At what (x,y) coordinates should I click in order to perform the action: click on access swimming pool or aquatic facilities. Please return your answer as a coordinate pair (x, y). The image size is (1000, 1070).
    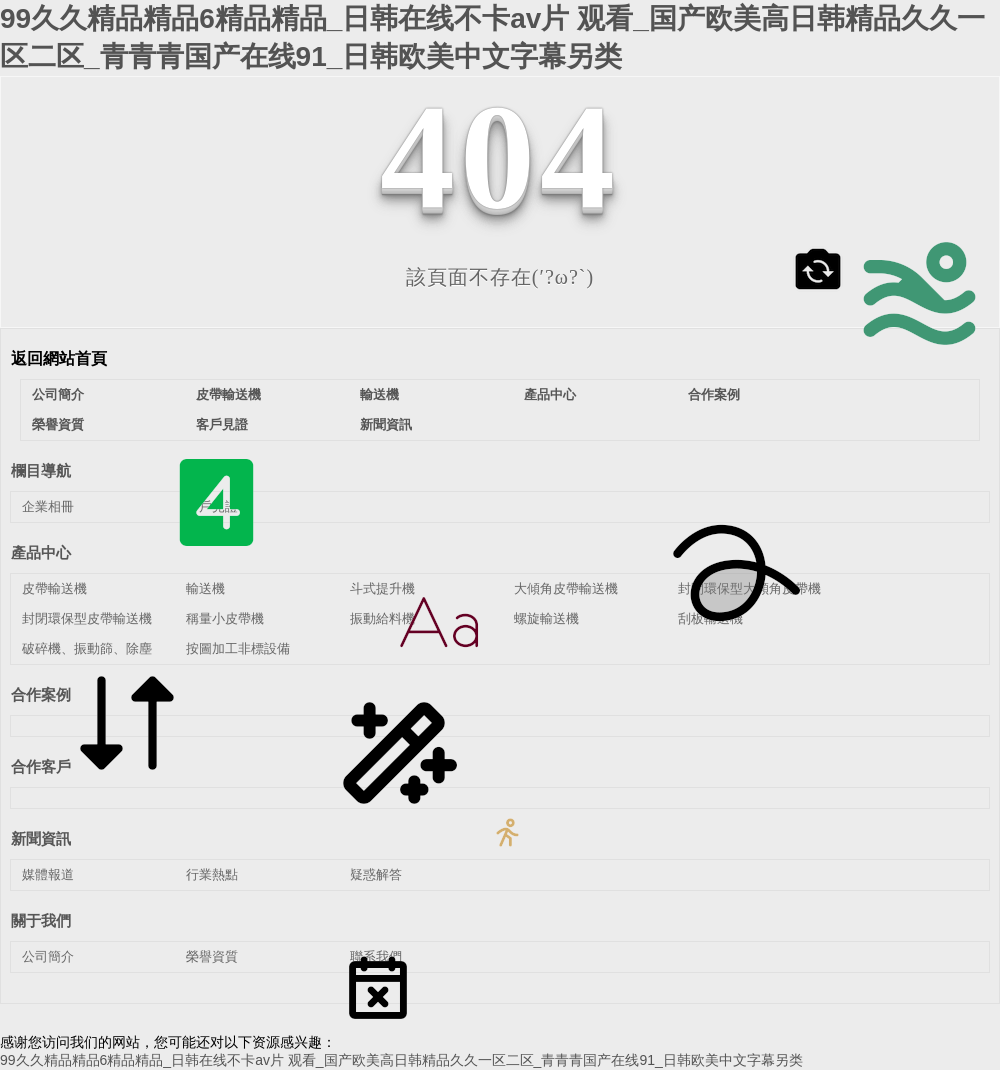
    Looking at the image, I should click on (919, 293).